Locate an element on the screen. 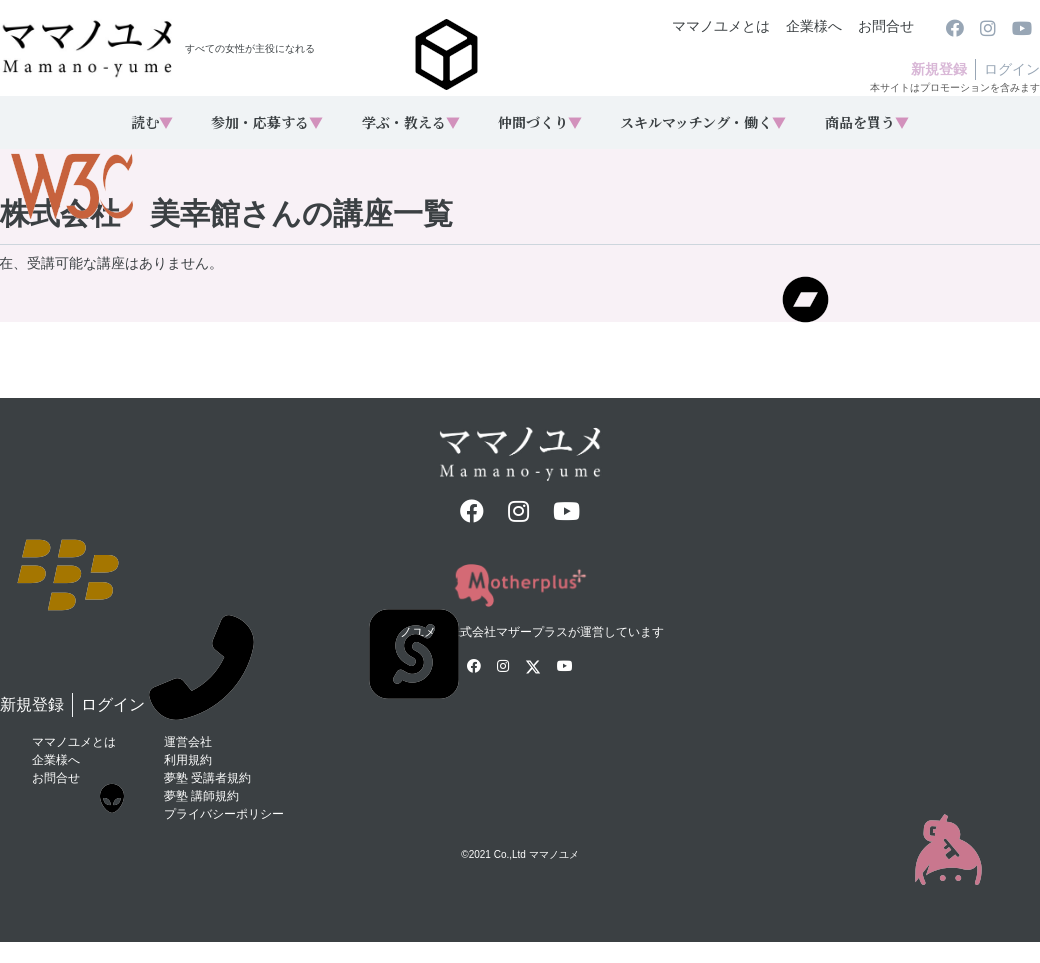 This screenshot has width=1040, height=963. extraterrestrial or sci-fi themed content is located at coordinates (112, 798).